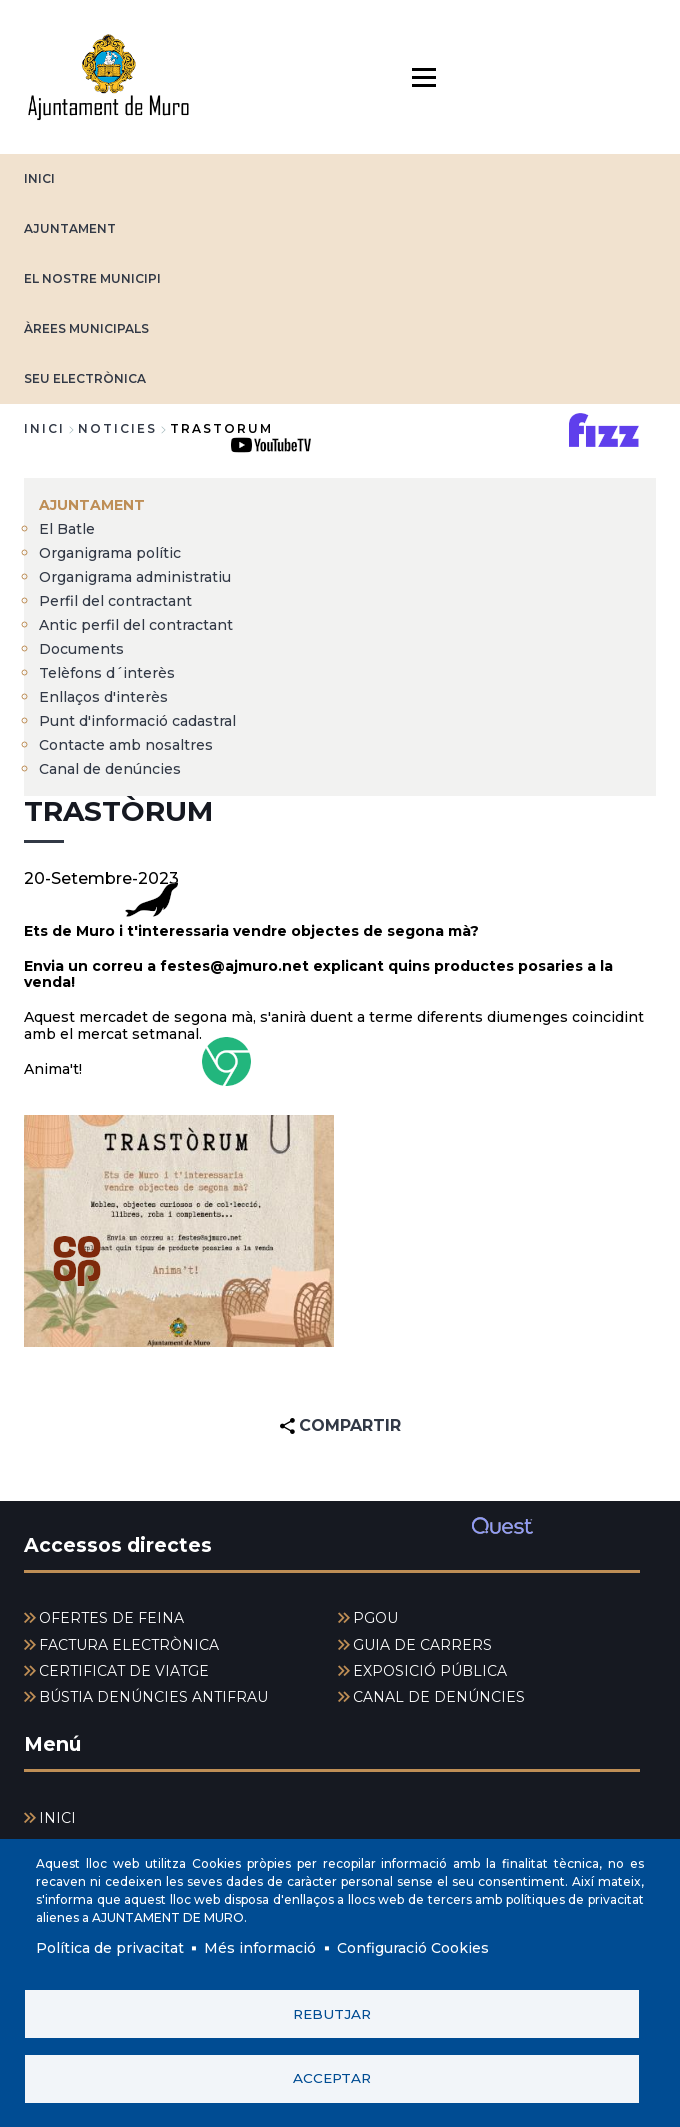 The image size is (680, 2127). Describe the element at coordinates (271, 445) in the screenshot. I see `open YouTube TV app` at that location.